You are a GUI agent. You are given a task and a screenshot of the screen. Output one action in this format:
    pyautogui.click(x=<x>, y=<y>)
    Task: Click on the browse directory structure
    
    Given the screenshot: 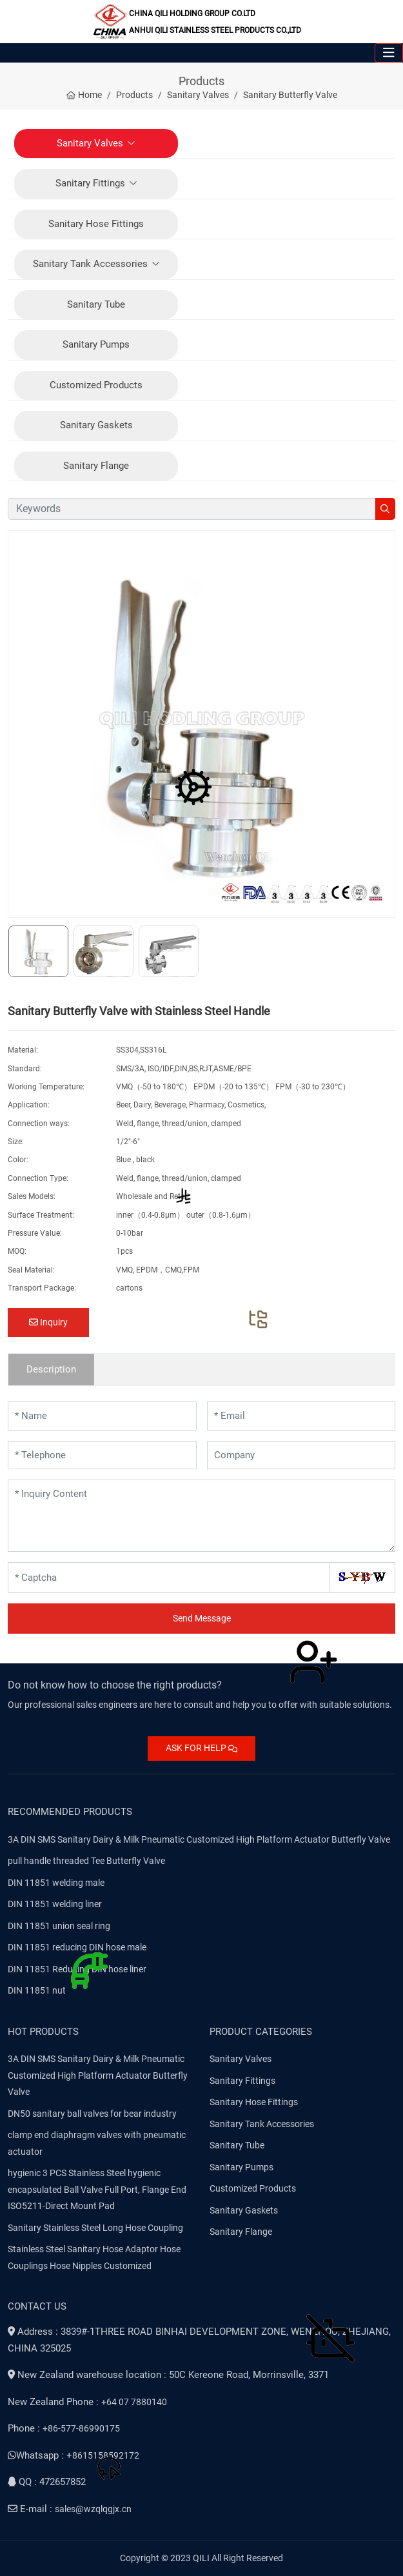 What is the action you would take?
    pyautogui.click(x=258, y=1319)
    